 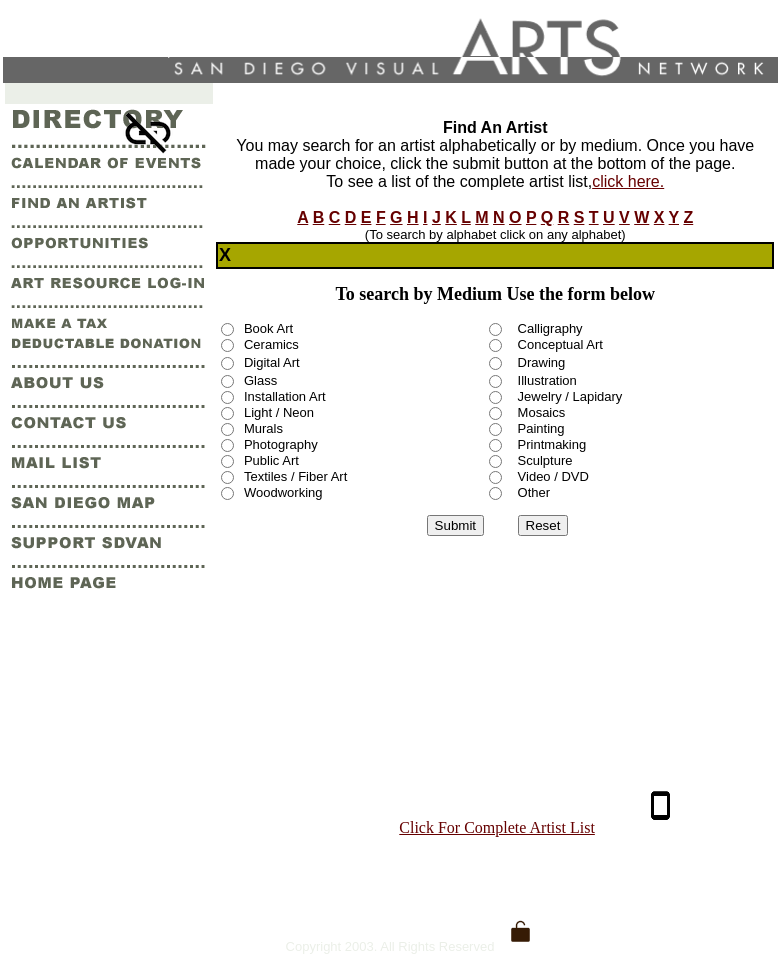 I want to click on set mobile device as primary, so click(x=660, y=805).